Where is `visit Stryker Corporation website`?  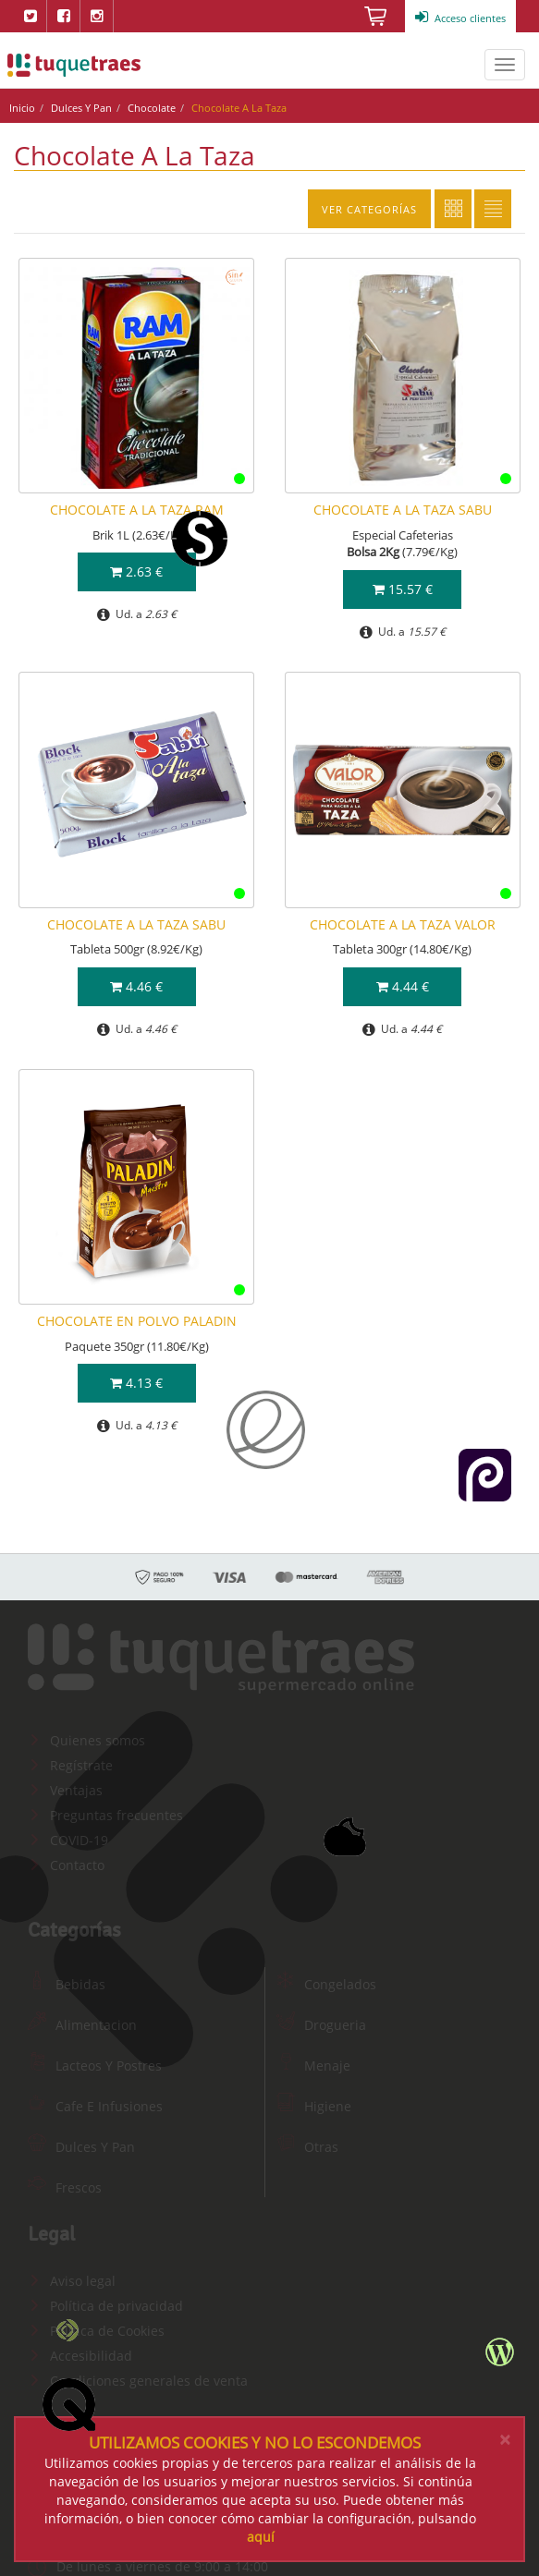 visit Stryker Corporation website is located at coordinates (200, 539).